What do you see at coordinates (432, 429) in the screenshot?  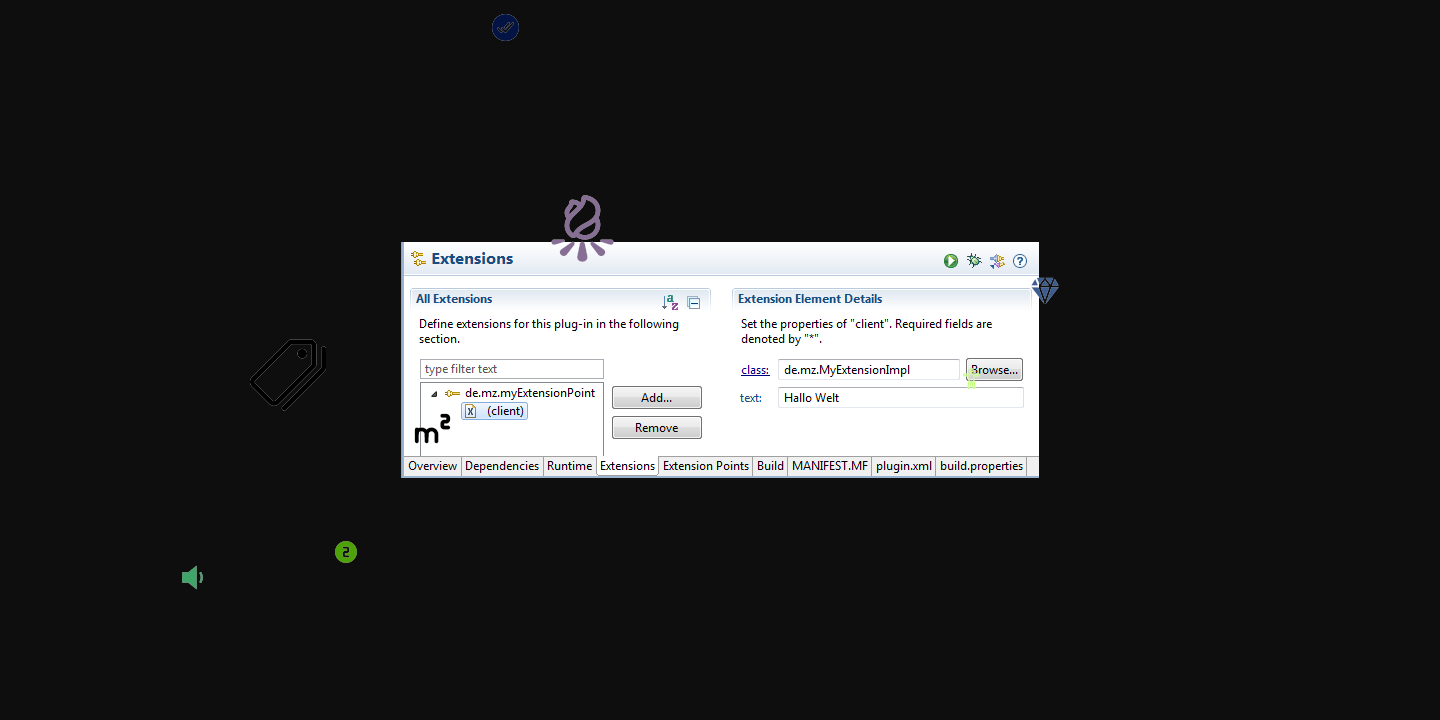 I see `display area measurement in square meters` at bounding box center [432, 429].